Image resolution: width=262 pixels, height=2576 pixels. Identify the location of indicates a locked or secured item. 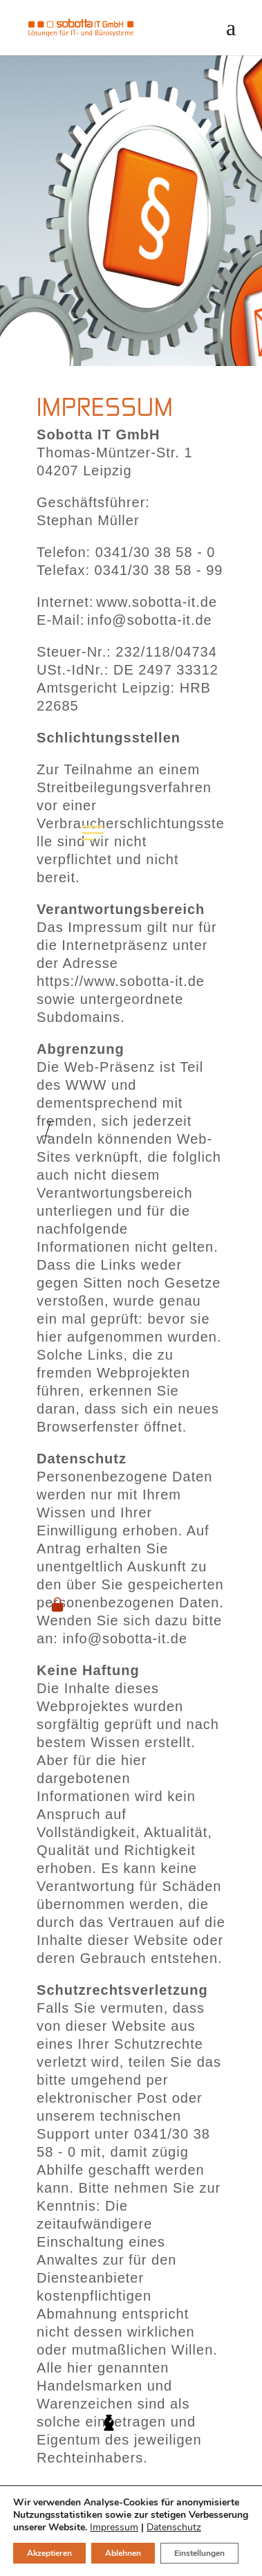
(57, 1605).